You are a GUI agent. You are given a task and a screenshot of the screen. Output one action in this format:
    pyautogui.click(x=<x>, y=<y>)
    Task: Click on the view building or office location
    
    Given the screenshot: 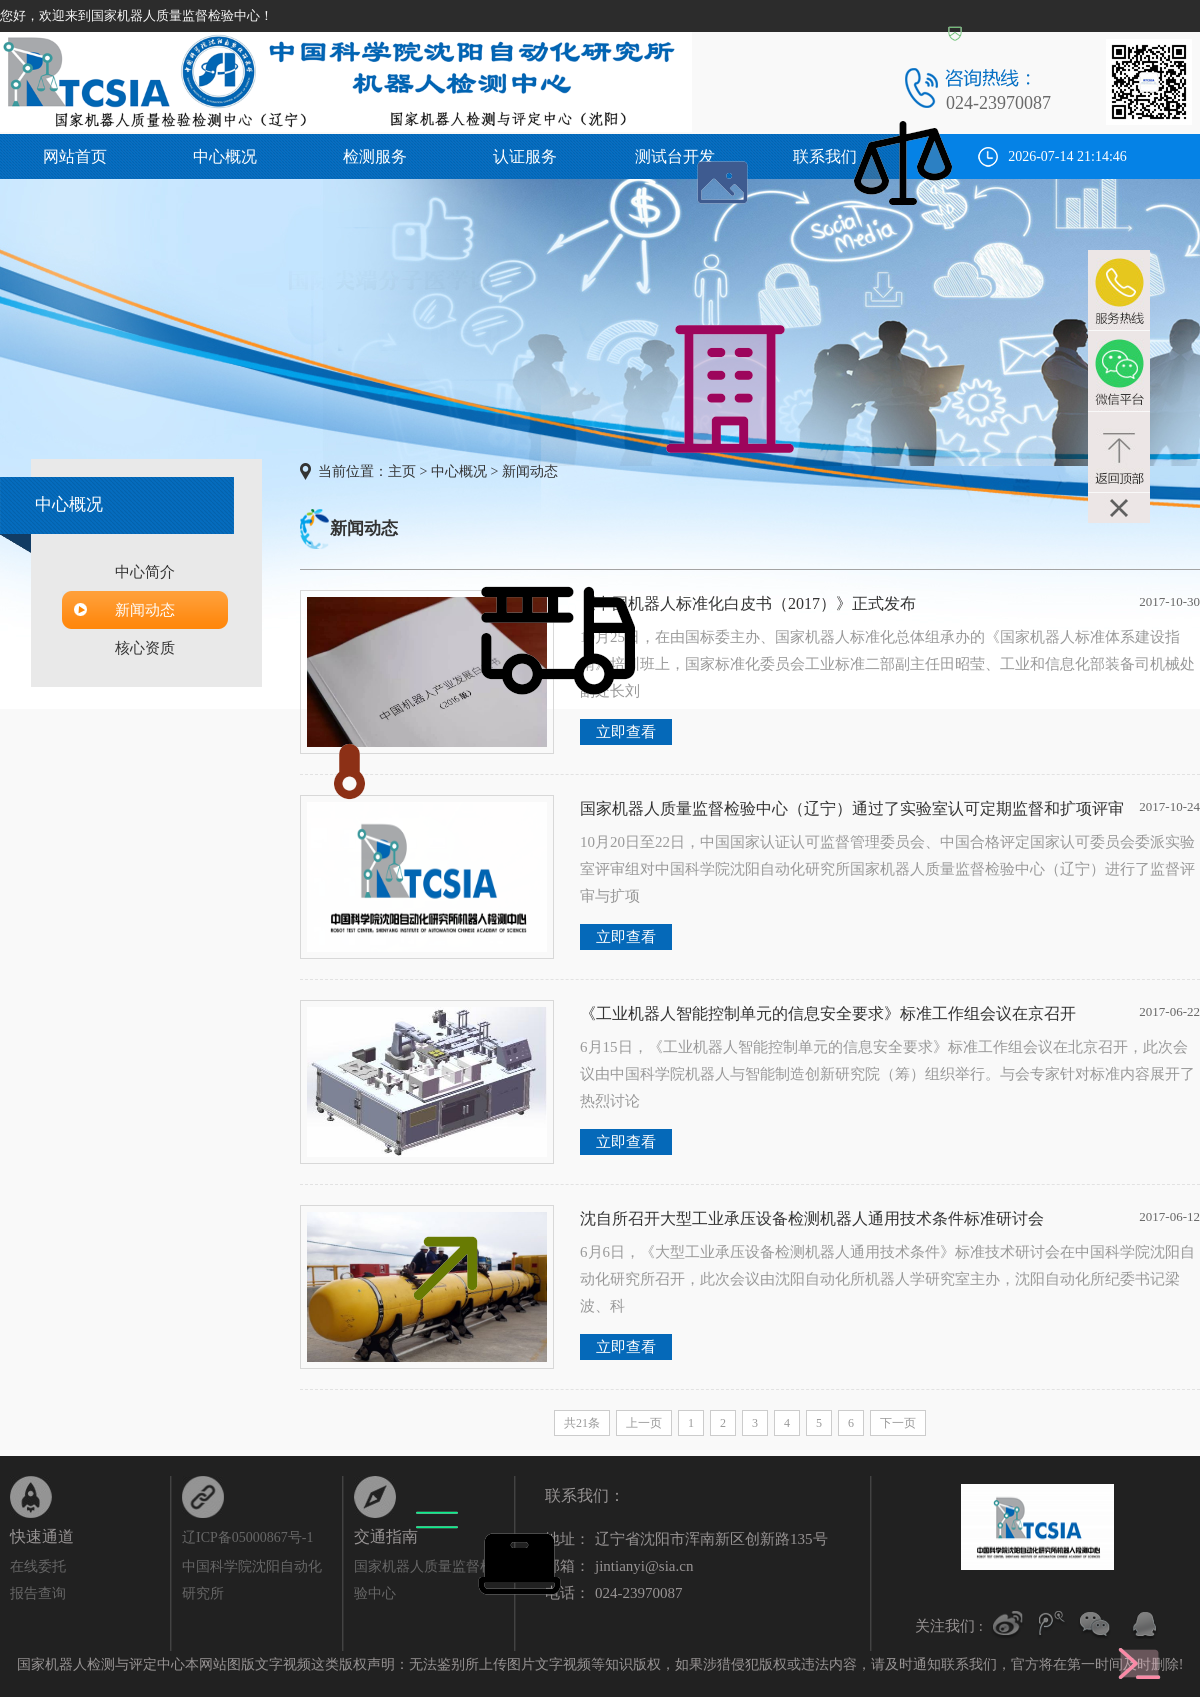 What is the action you would take?
    pyautogui.click(x=730, y=389)
    